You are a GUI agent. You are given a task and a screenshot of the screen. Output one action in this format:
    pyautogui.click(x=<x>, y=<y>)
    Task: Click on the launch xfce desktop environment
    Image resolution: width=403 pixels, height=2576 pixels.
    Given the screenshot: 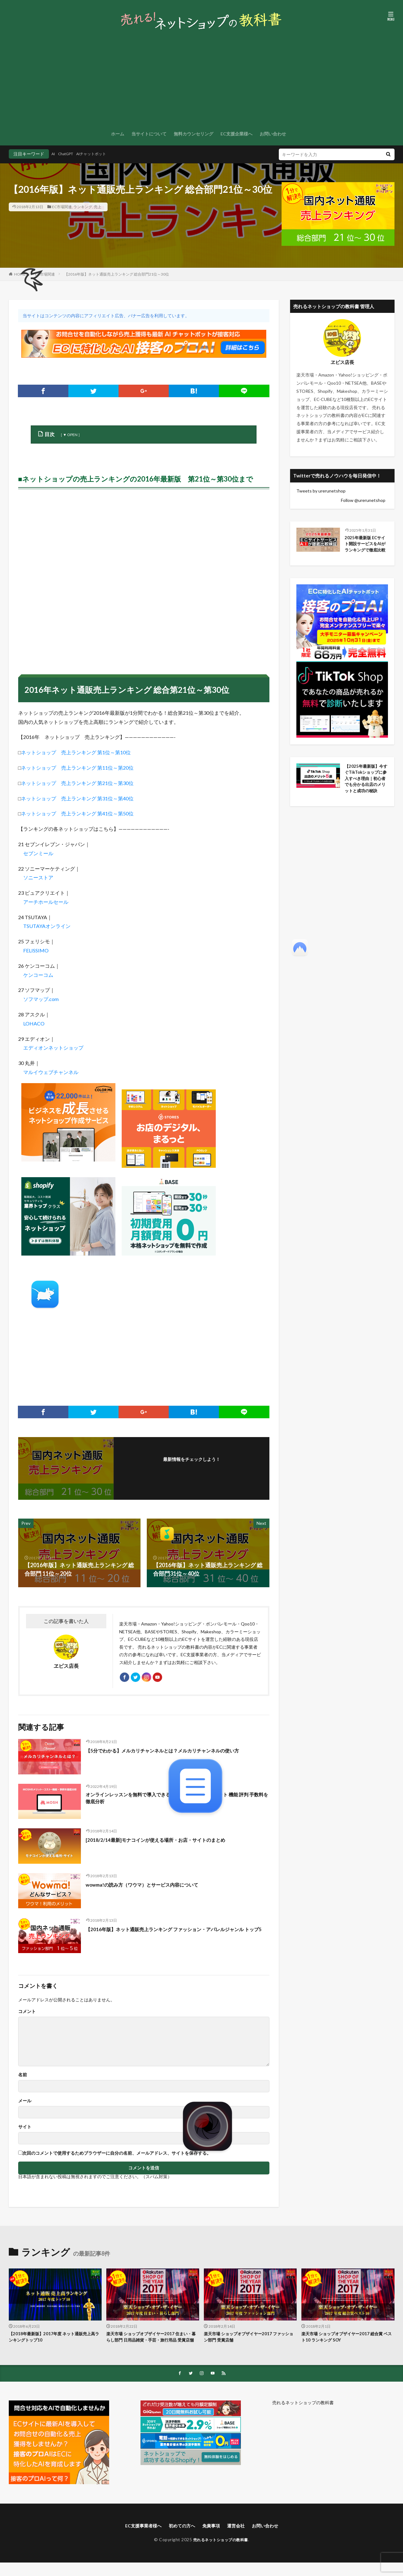 What is the action you would take?
    pyautogui.click(x=45, y=1294)
    